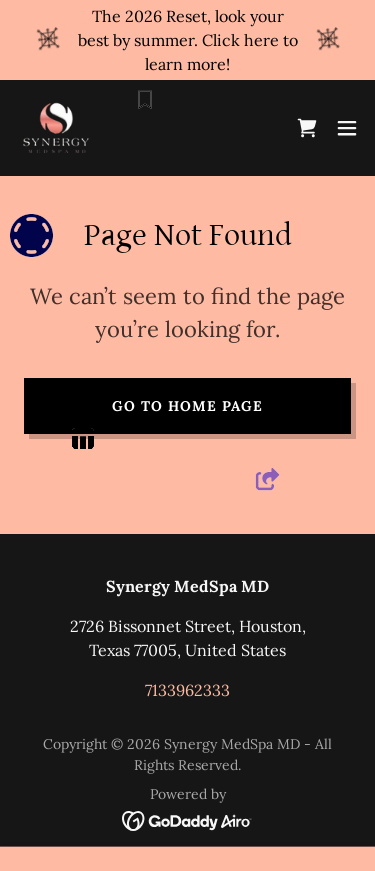  What do you see at coordinates (82, 438) in the screenshot?
I see `view data in table format` at bounding box center [82, 438].